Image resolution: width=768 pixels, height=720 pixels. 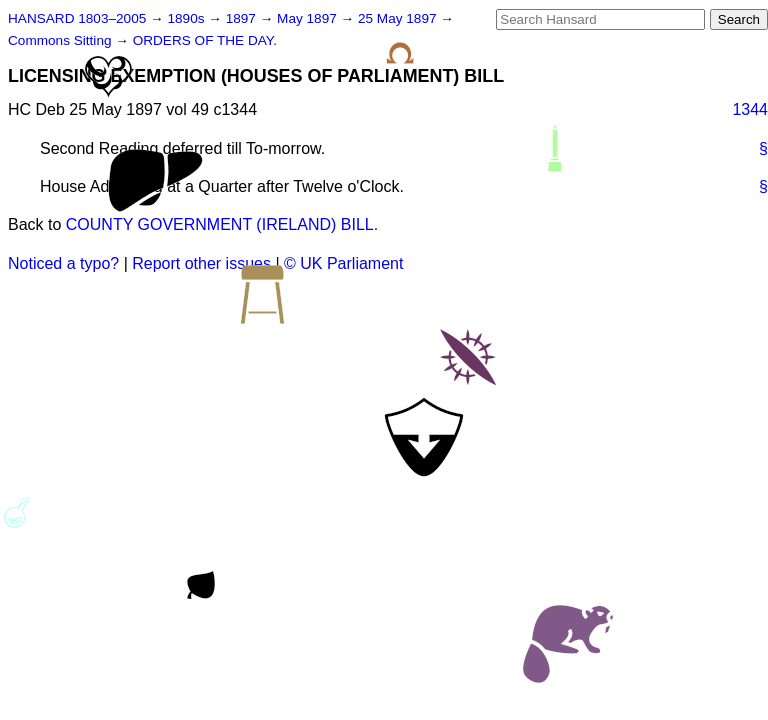 I want to click on indicates time pressure or countdown in gameplay, so click(x=467, y=357).